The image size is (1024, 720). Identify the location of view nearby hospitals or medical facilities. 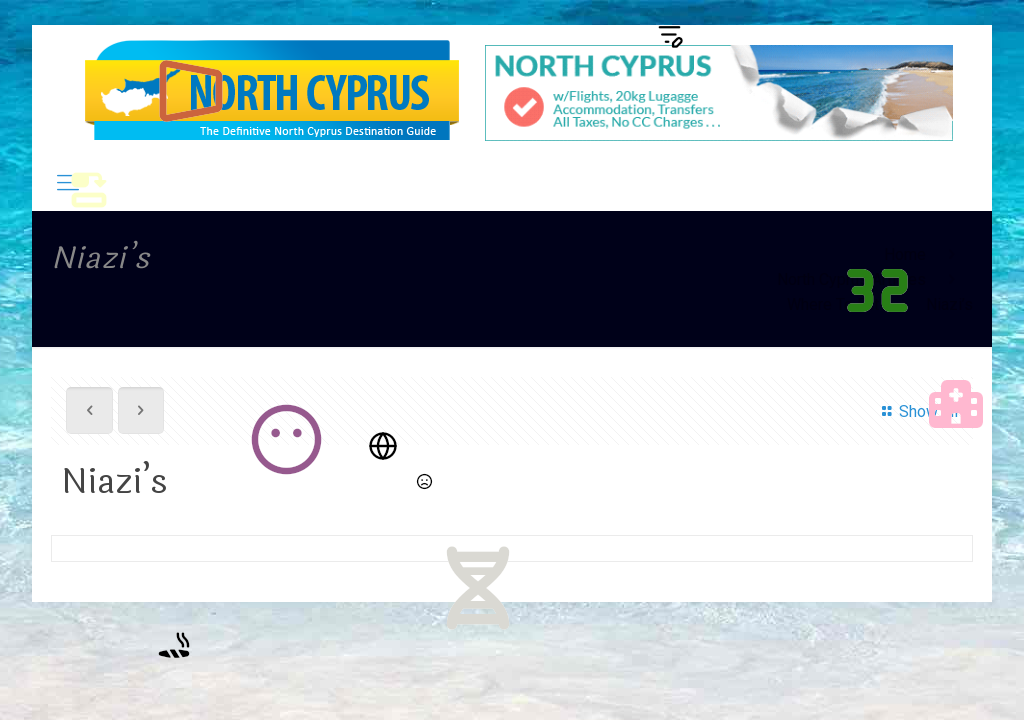
(956, 404).